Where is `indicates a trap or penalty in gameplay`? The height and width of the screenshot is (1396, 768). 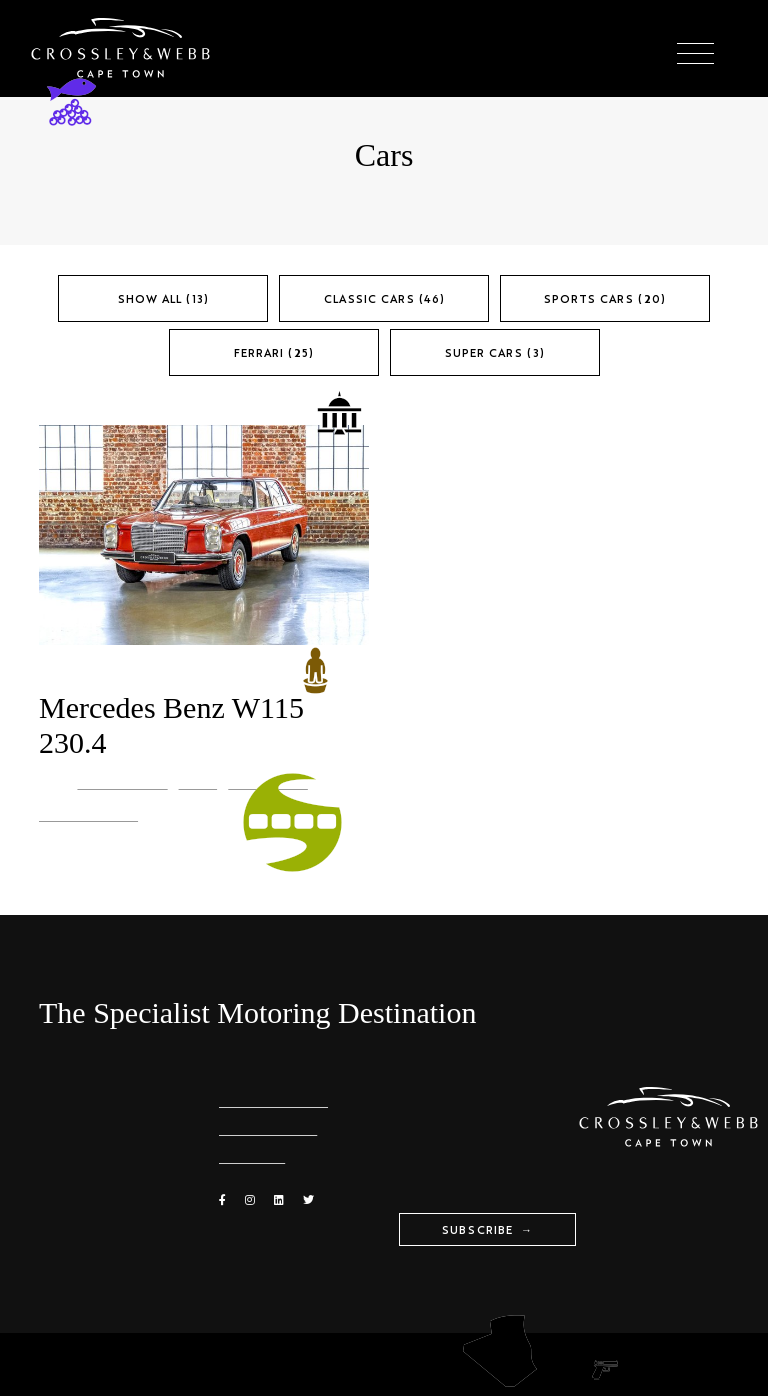 indicates a trap or penalty in gameplay is located at coordinates (315, 670).